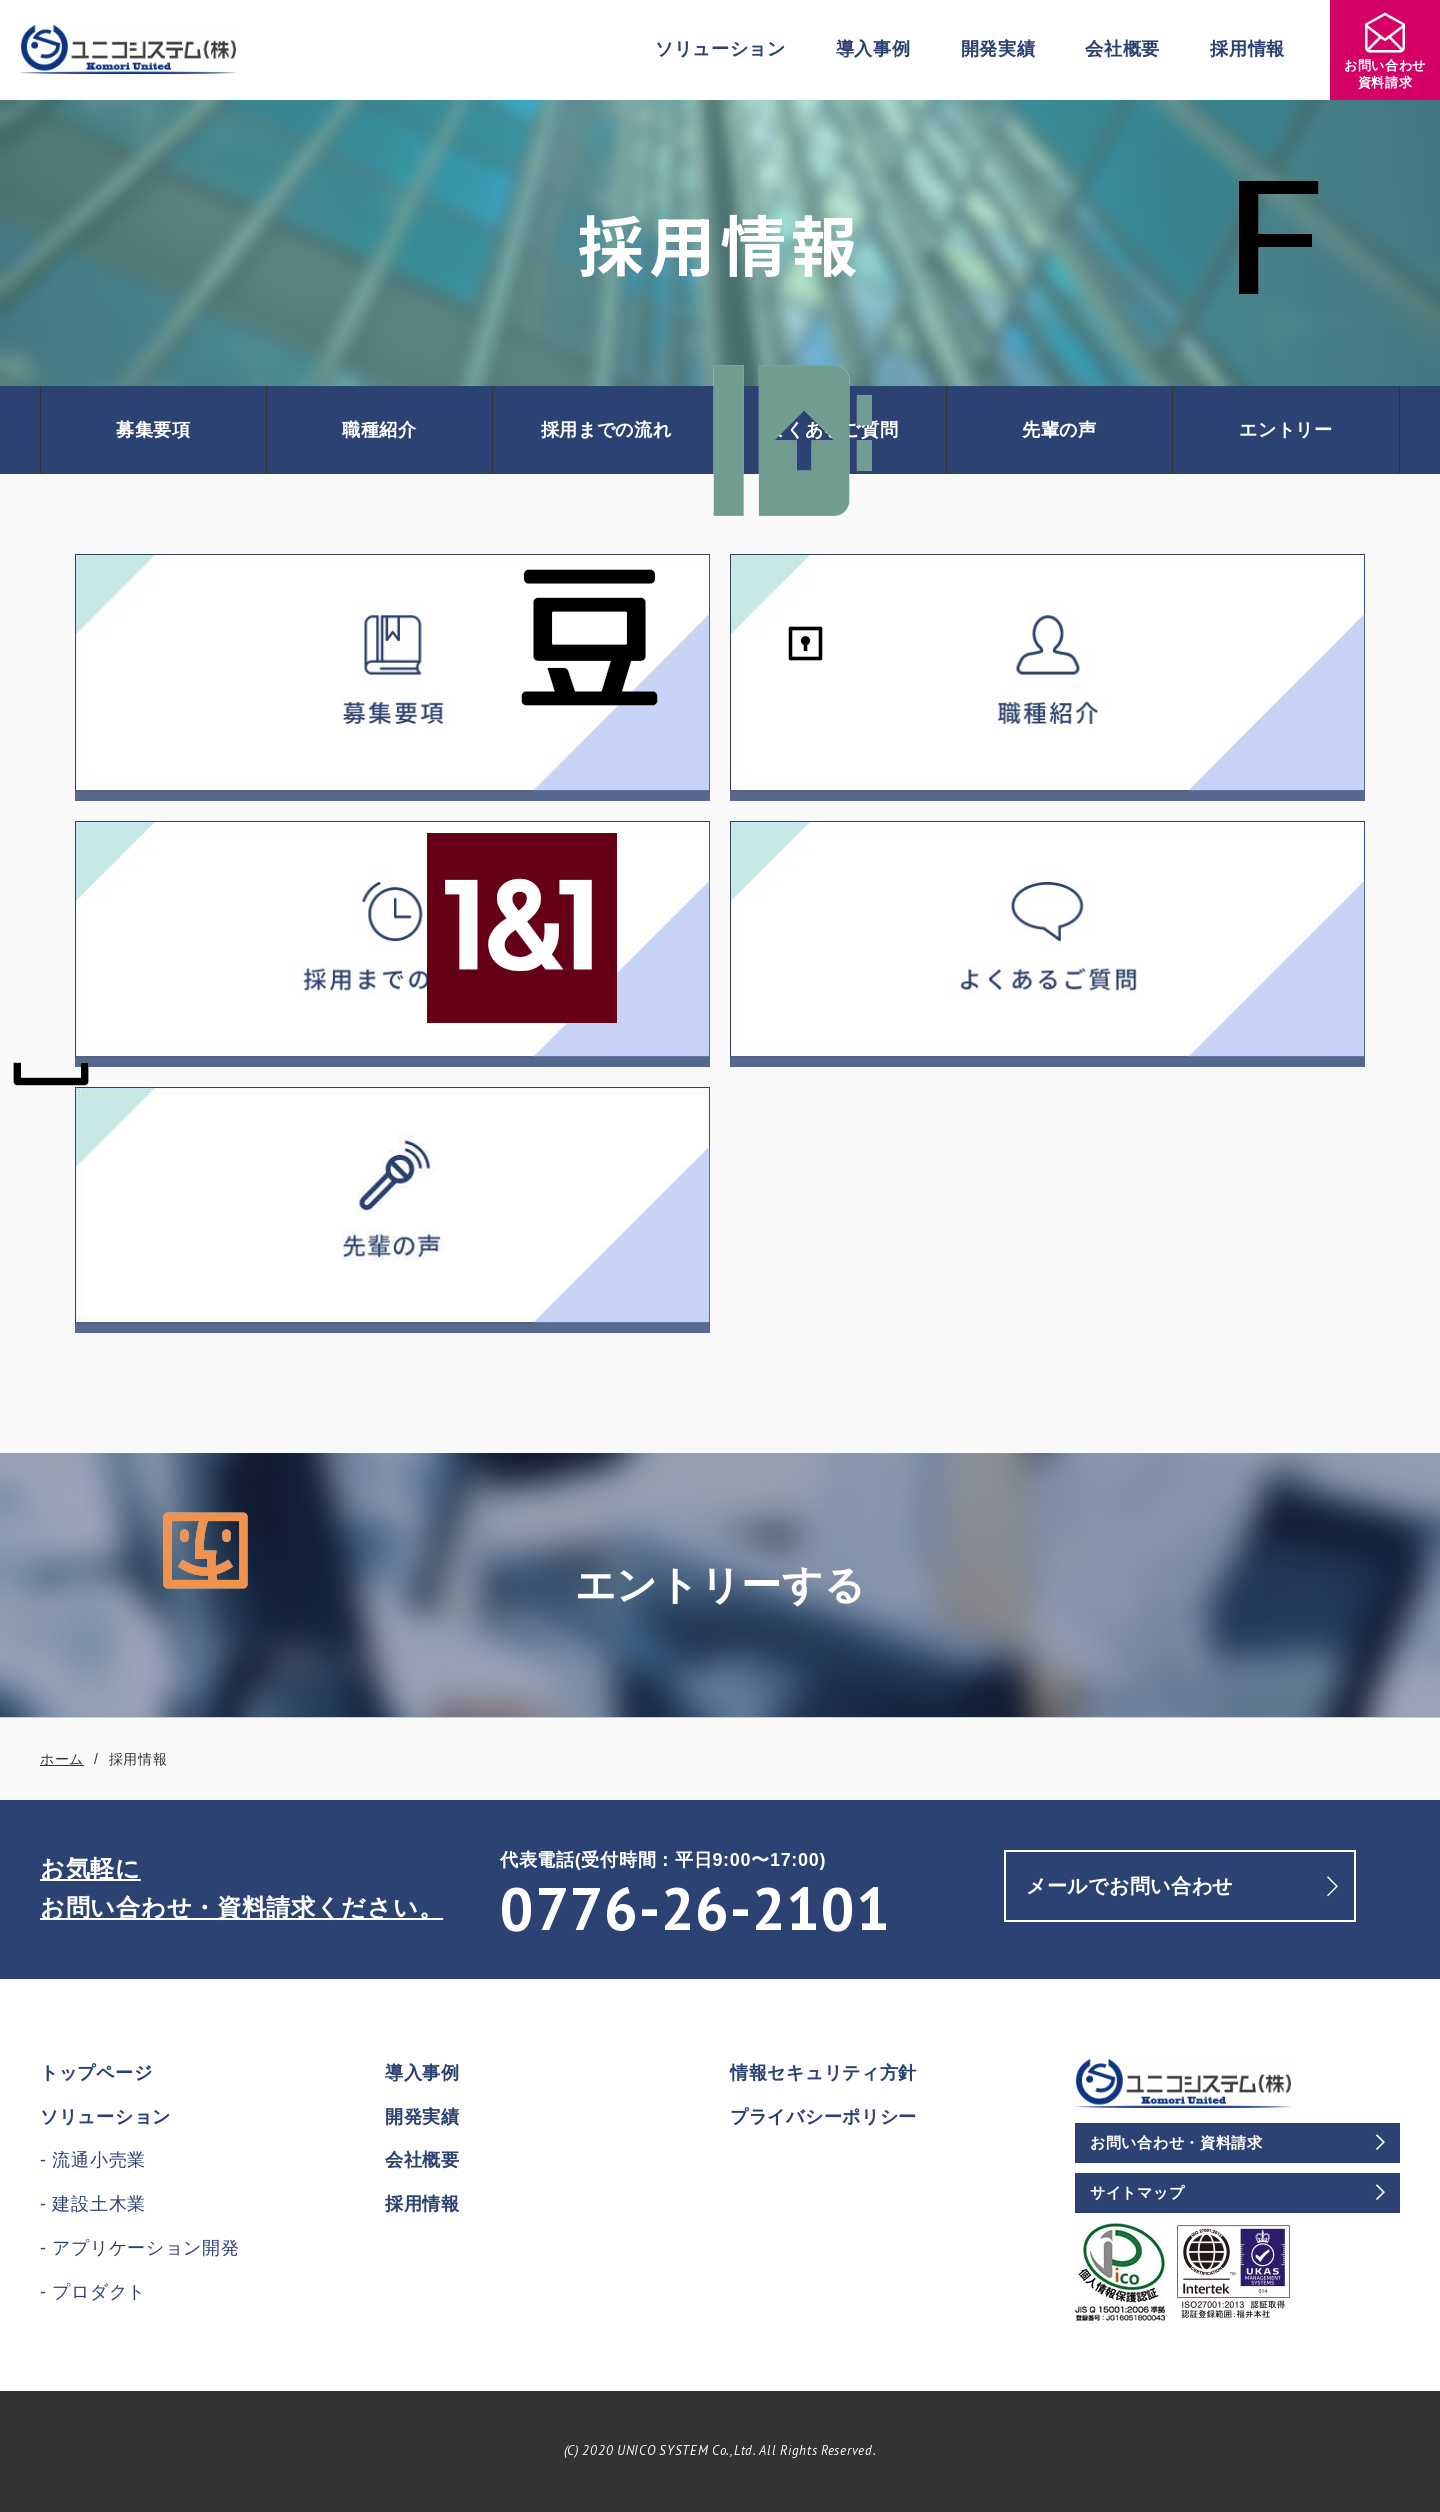 The height and width of the screenshot is (2512, 1440). I want to click on open Finder to browse files, so click(205, 1550).